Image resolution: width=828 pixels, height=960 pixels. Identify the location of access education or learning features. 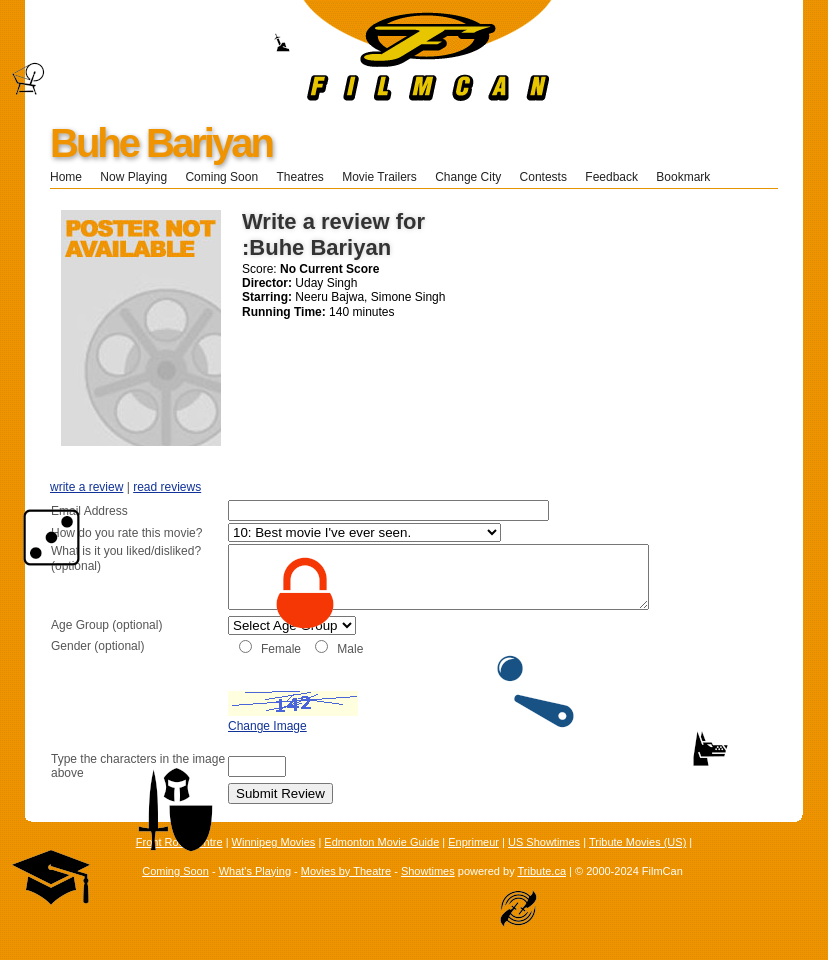
(51, 878).